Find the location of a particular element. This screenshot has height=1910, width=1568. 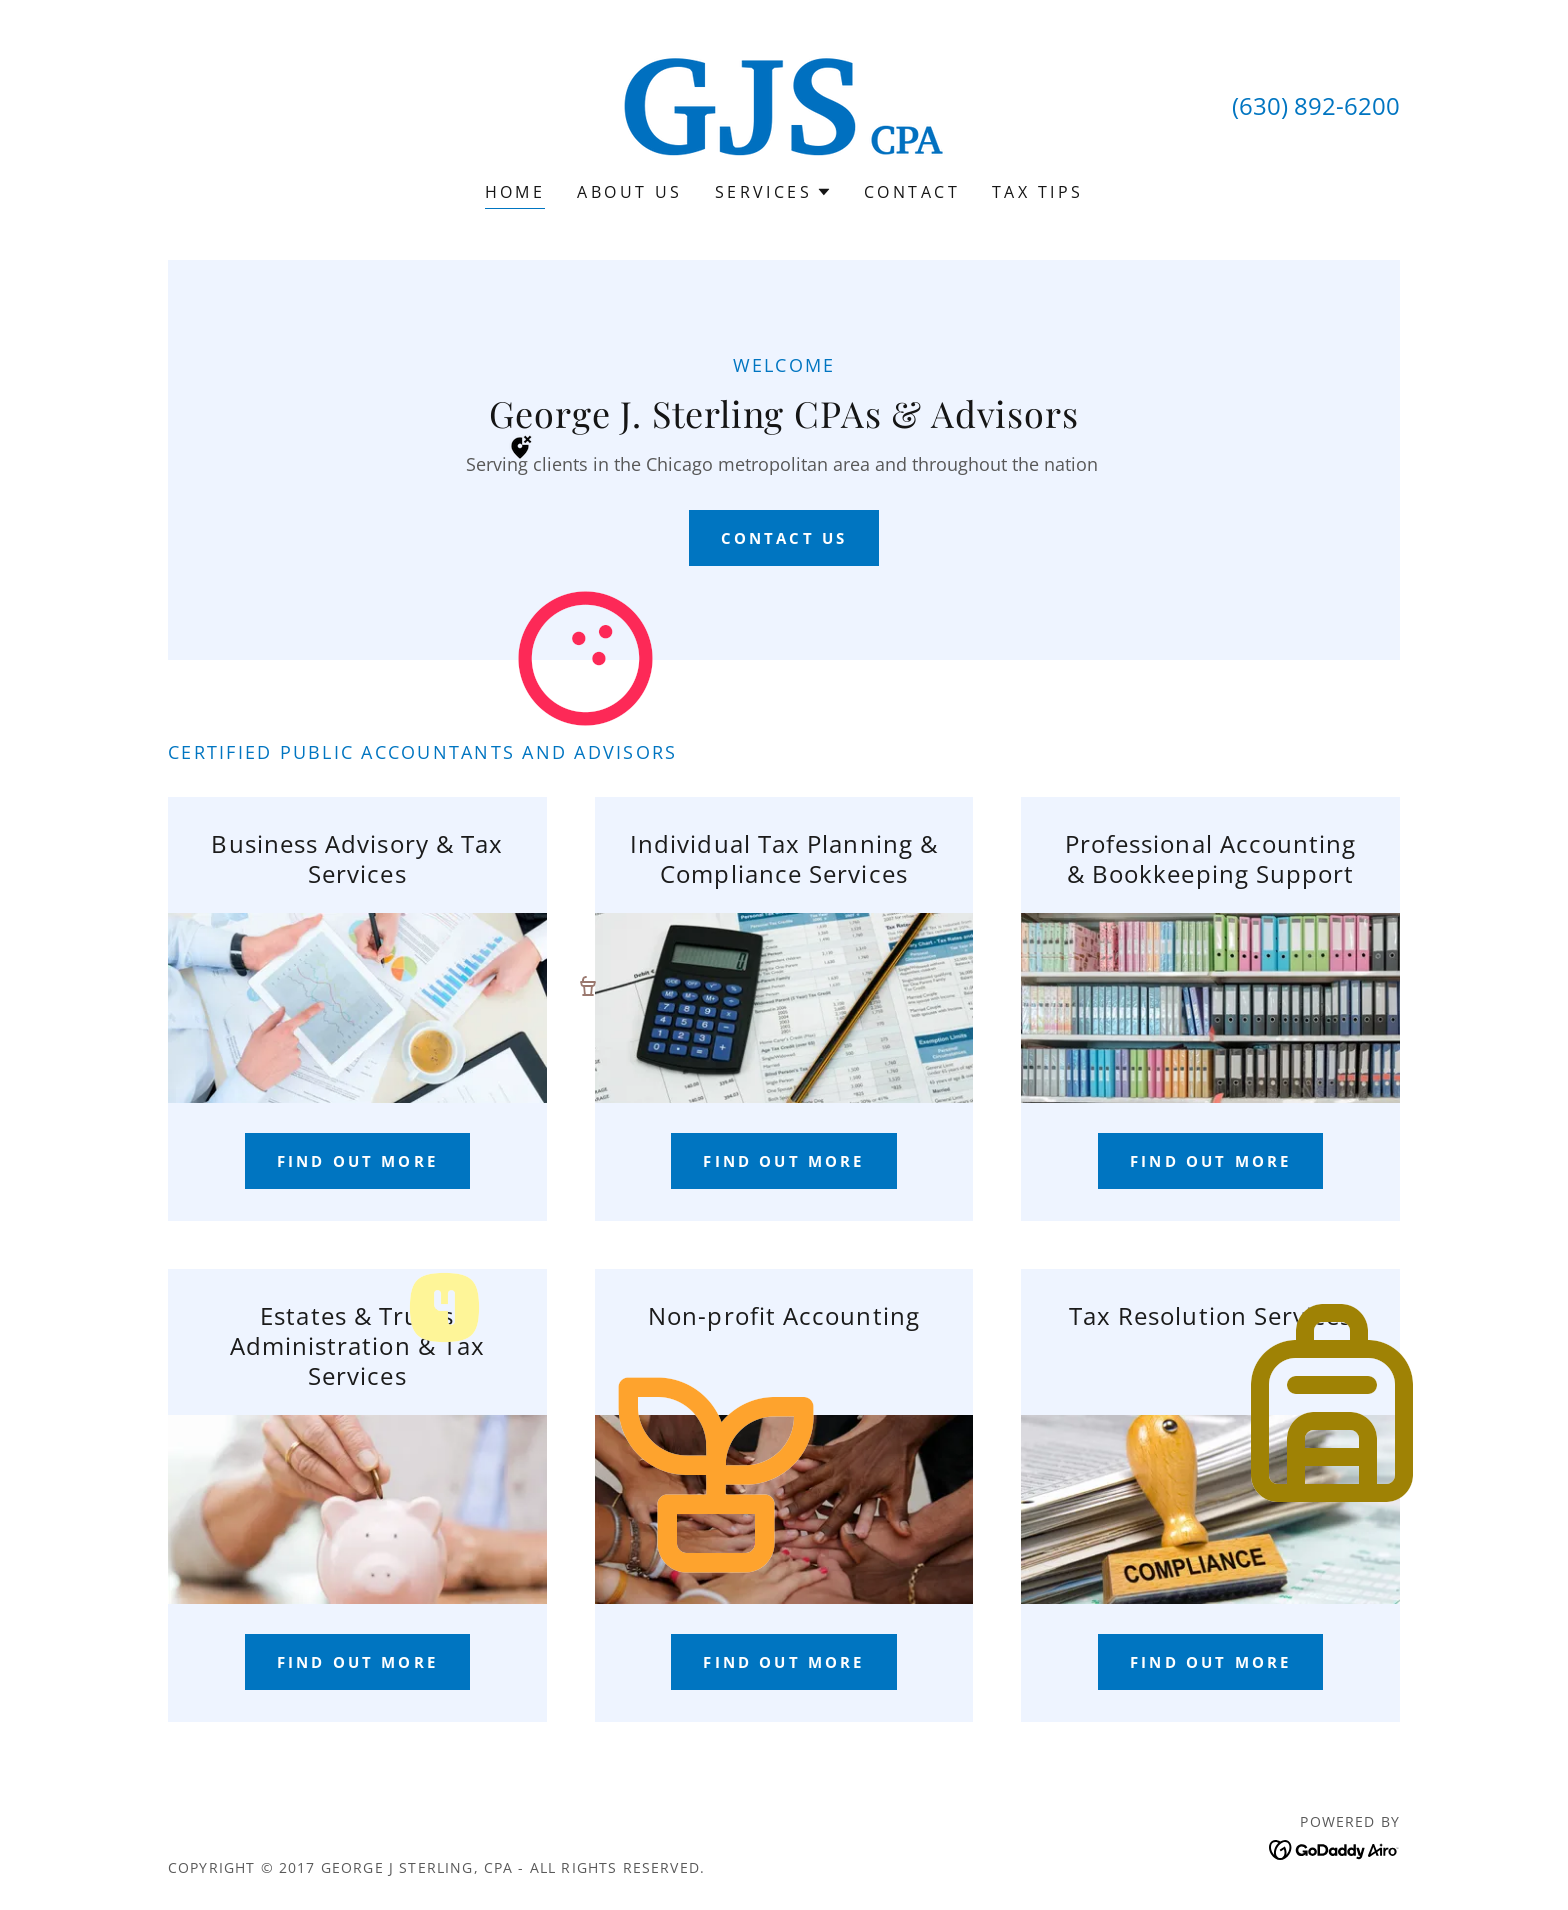

remove a saved location is located at coordinates (520, 447).